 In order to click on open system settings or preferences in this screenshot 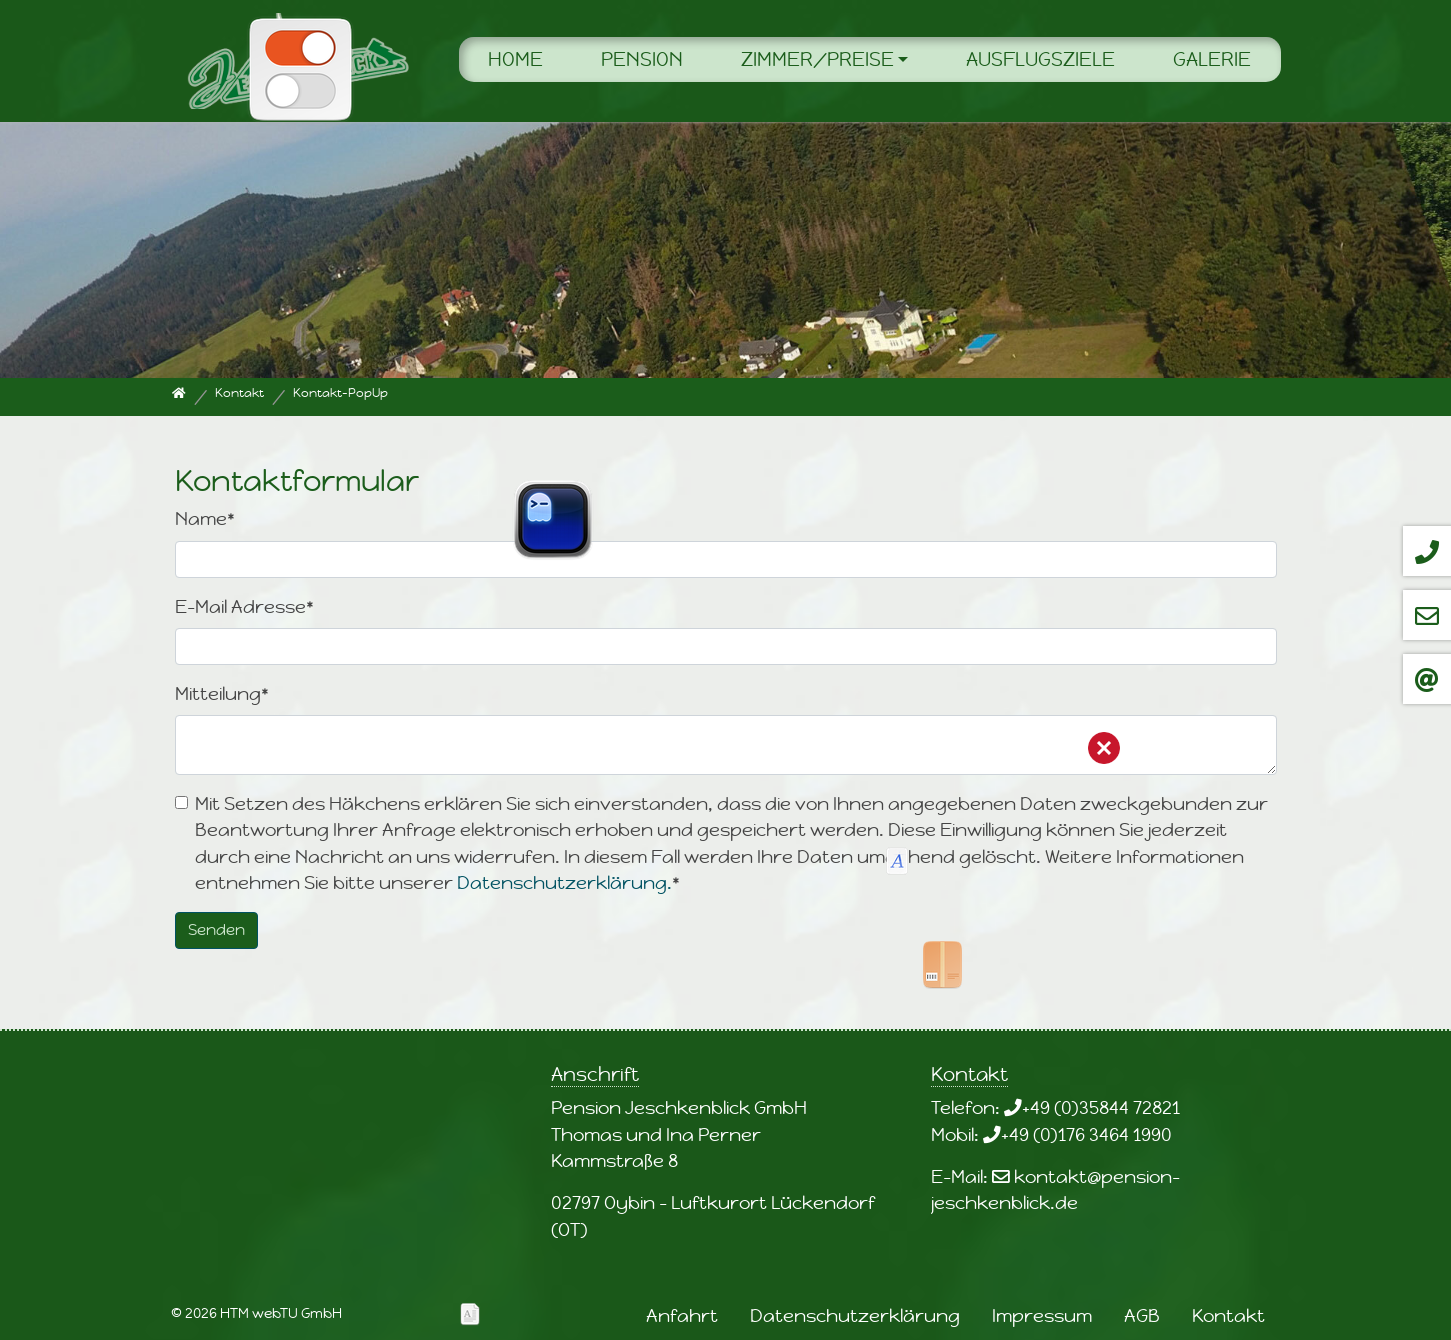, I will do `click(300, 69)`.